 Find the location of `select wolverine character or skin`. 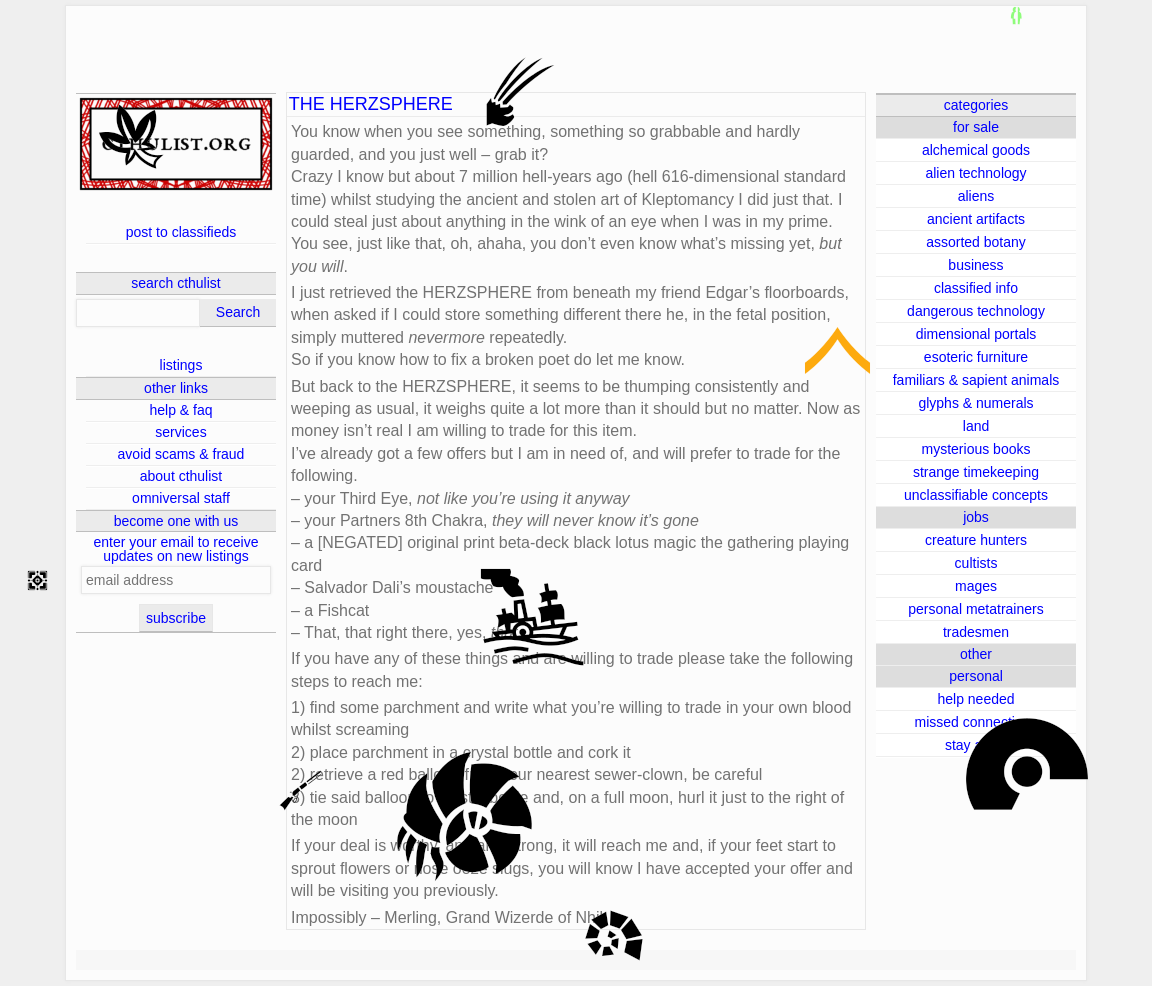

select wolverine character or skin is located at coordinates (522, 91).